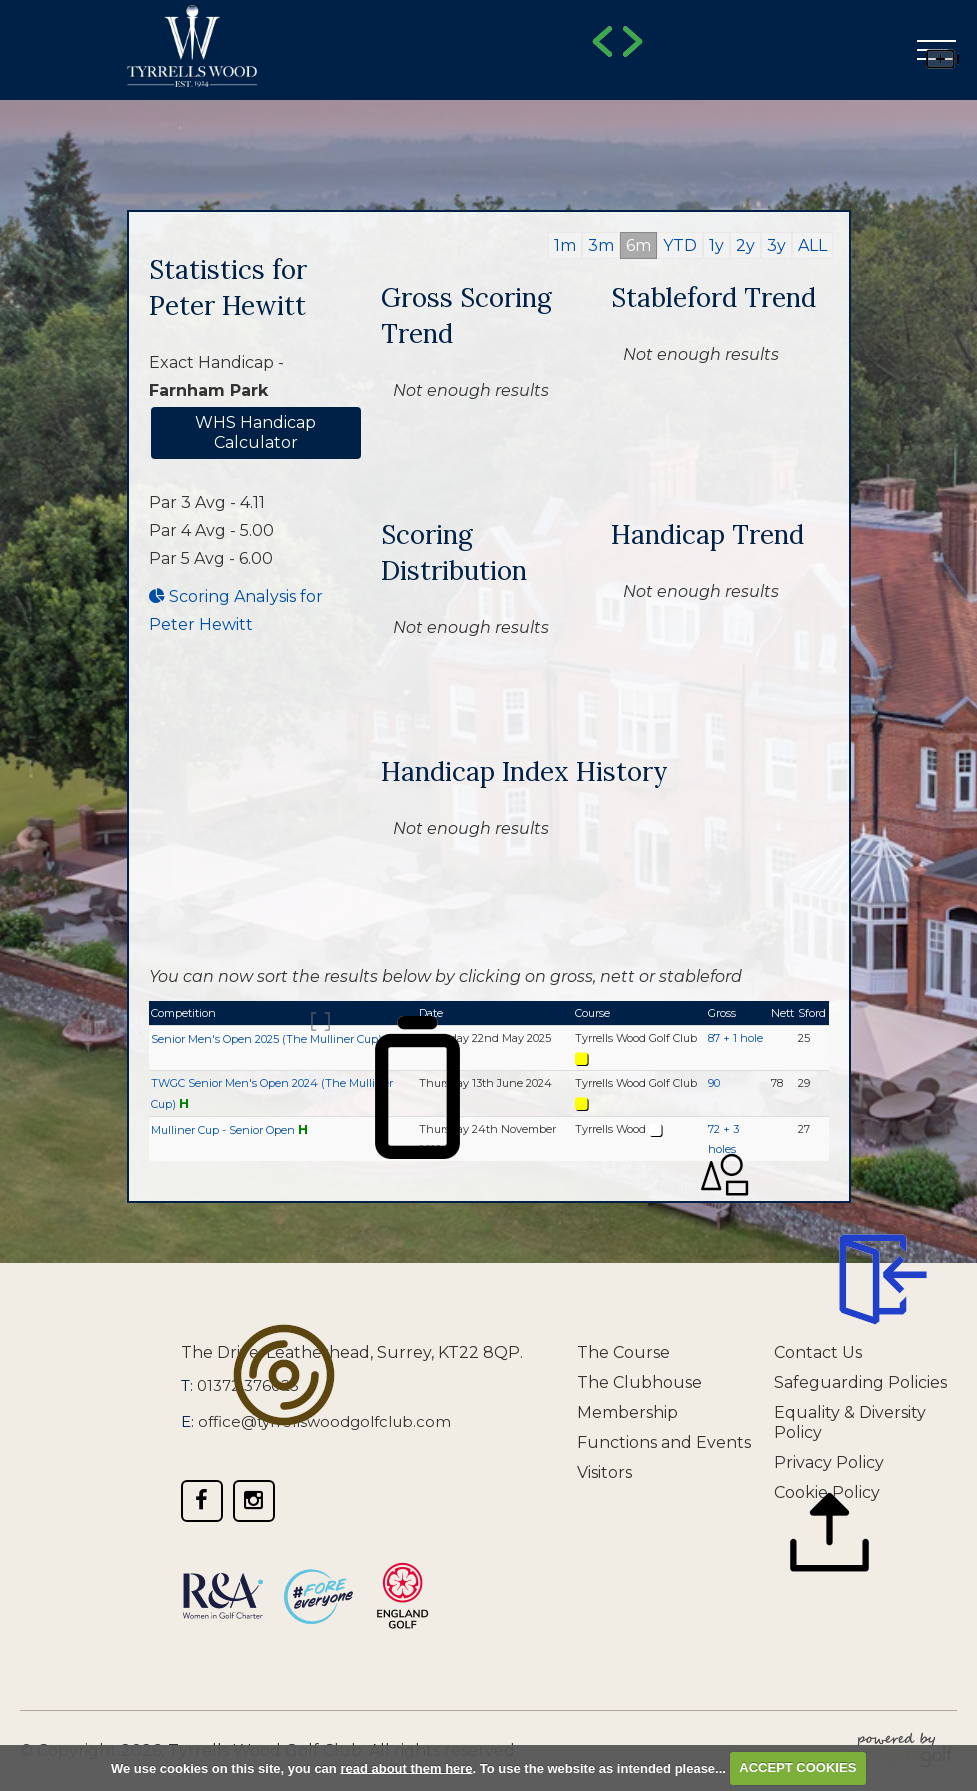 Image resolution: width=977 pixels, height=1791 pixels. What do you see at coordinates (829, 1535) in the screenshot?
I see `upload a file or document` at bounding box center [829, 1535].